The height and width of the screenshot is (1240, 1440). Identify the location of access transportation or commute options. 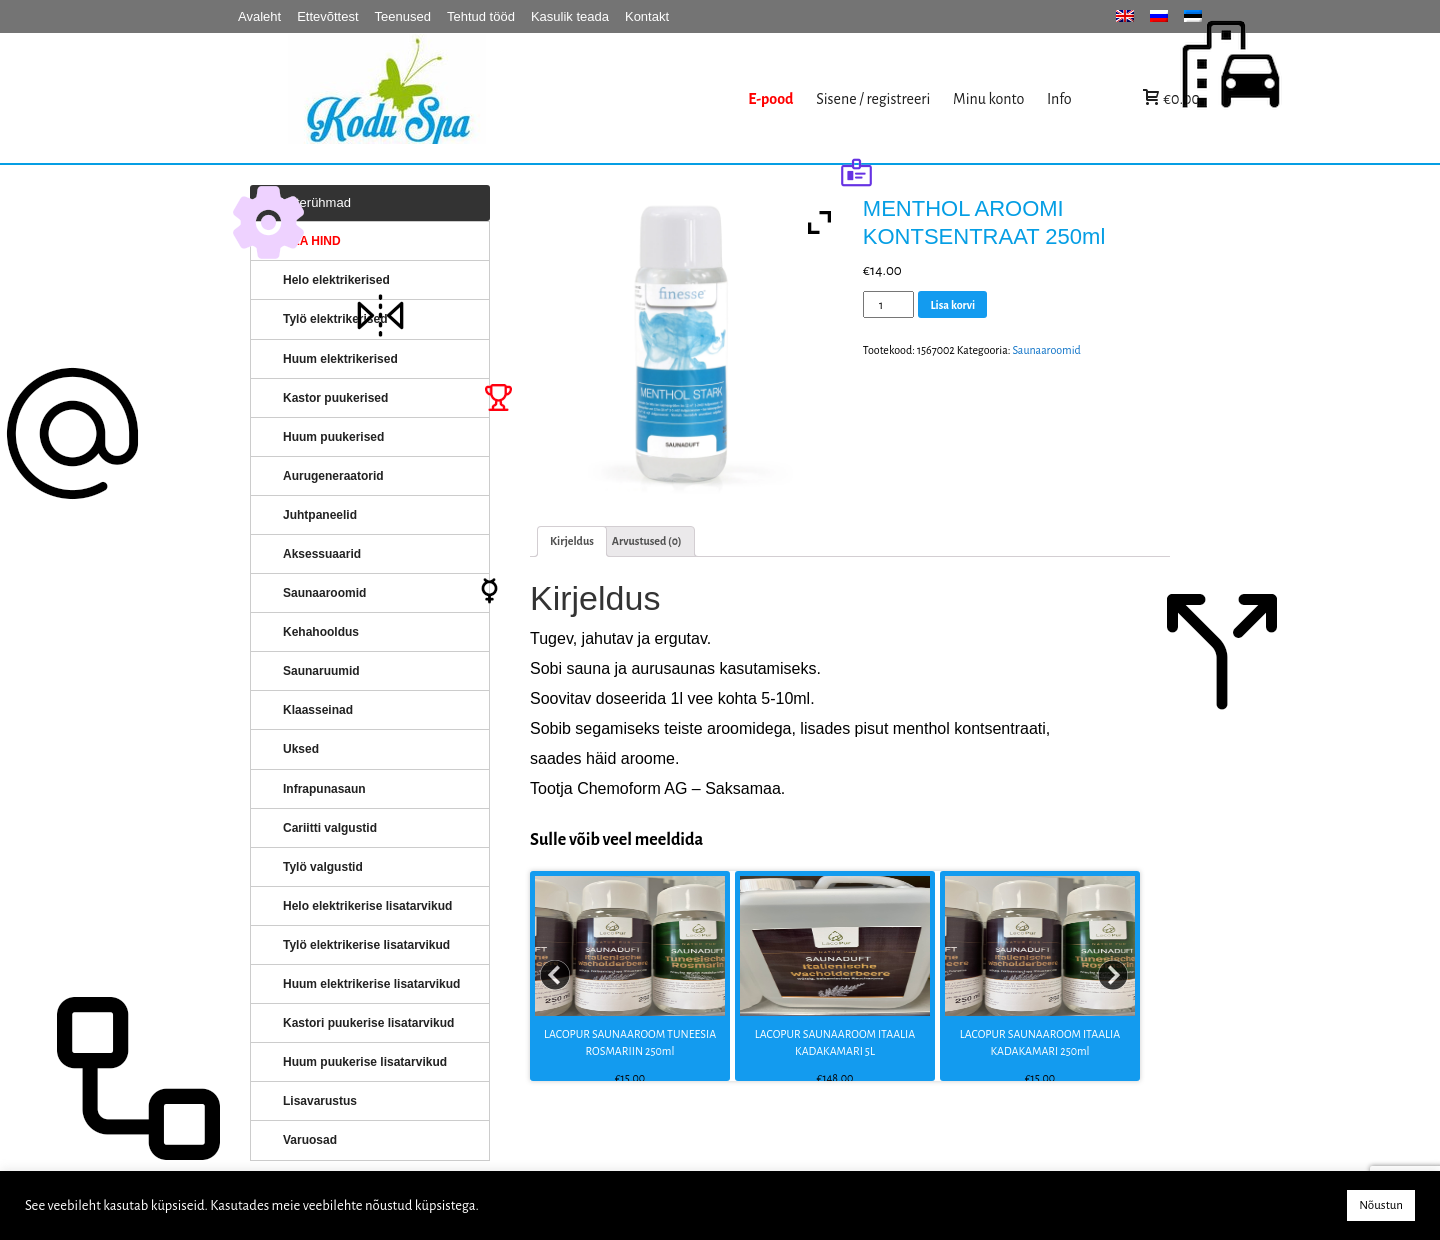
(1231, 64).